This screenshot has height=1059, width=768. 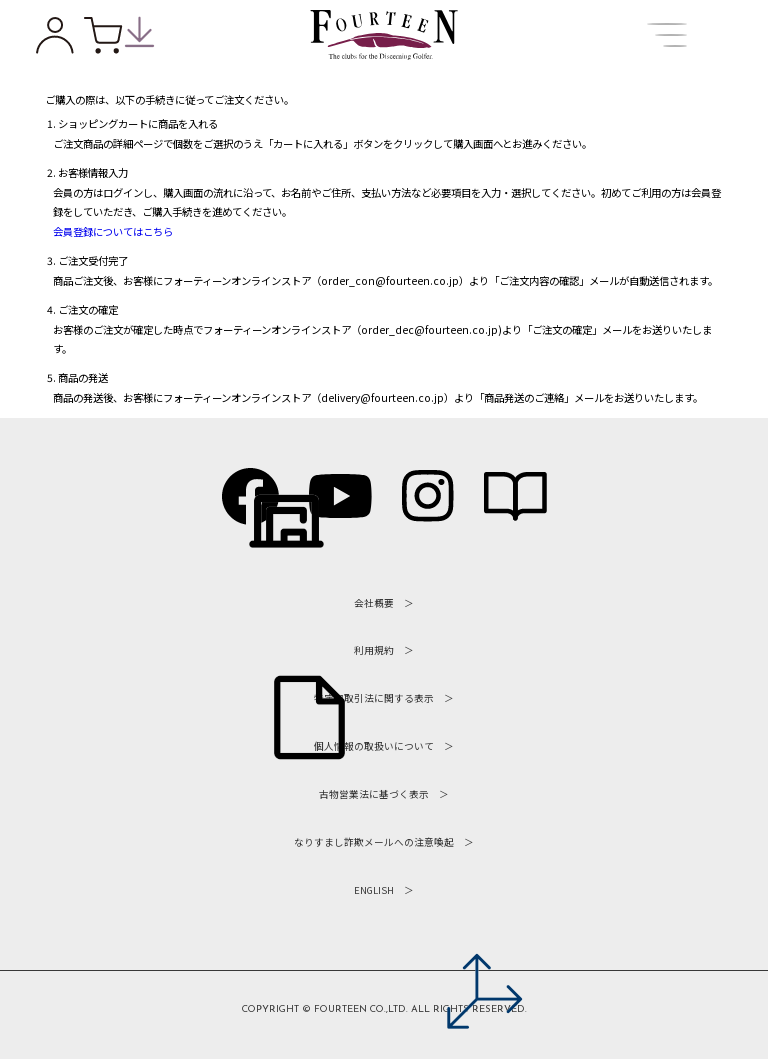 What do you see at coordinates (286, 522) in the screenshot?
I see `open whiteboard or presentation mode` at bounding box center [286, 522].